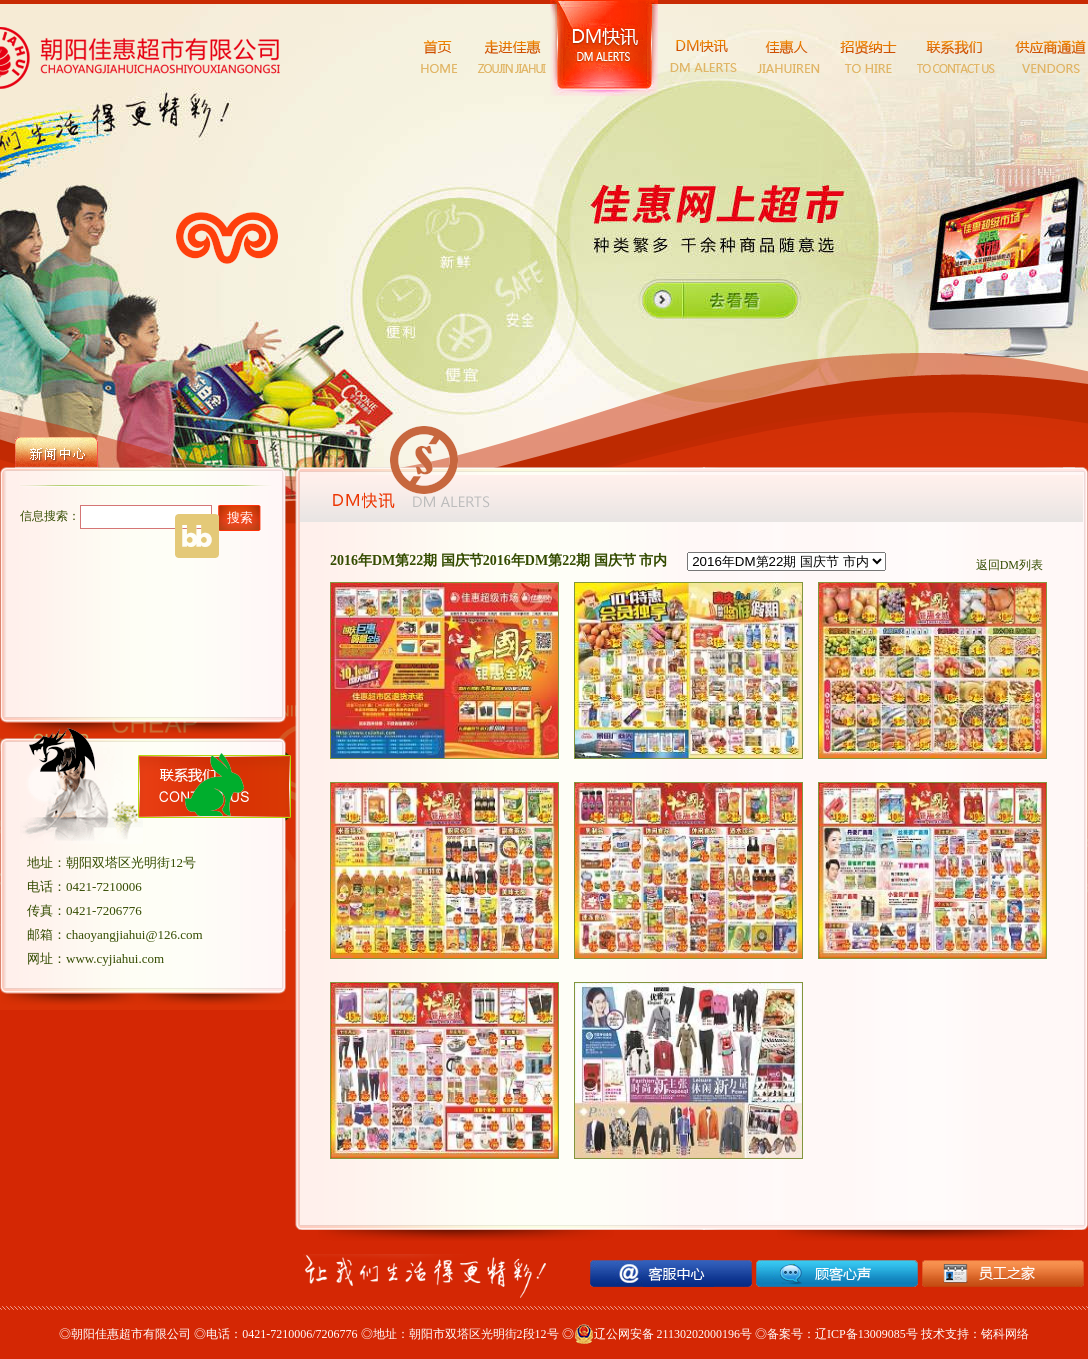  Describe the element at coordinates (424, 460) in the screenshot. I see `visit the StopStalk competitive programming platform` at that location.